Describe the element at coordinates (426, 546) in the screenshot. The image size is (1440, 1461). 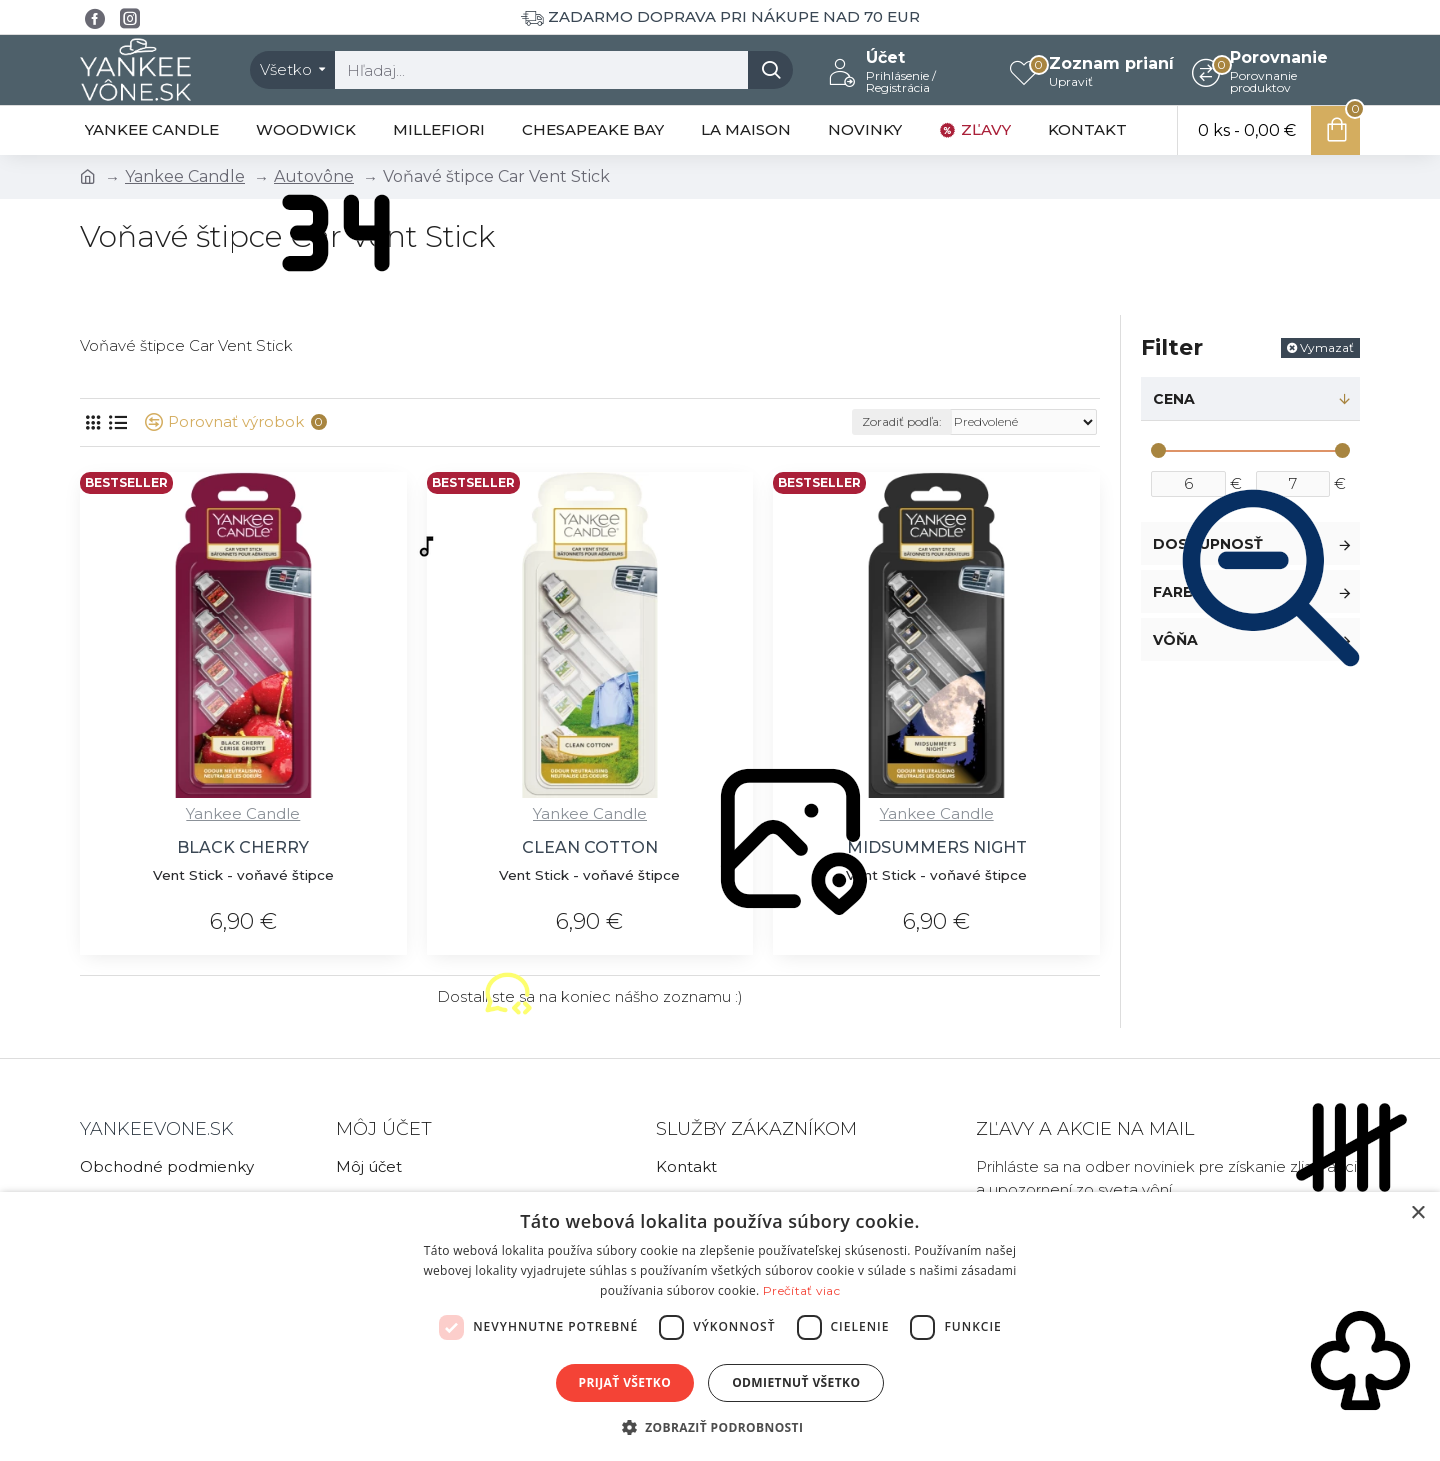
I see `access music or audio player` at that location.